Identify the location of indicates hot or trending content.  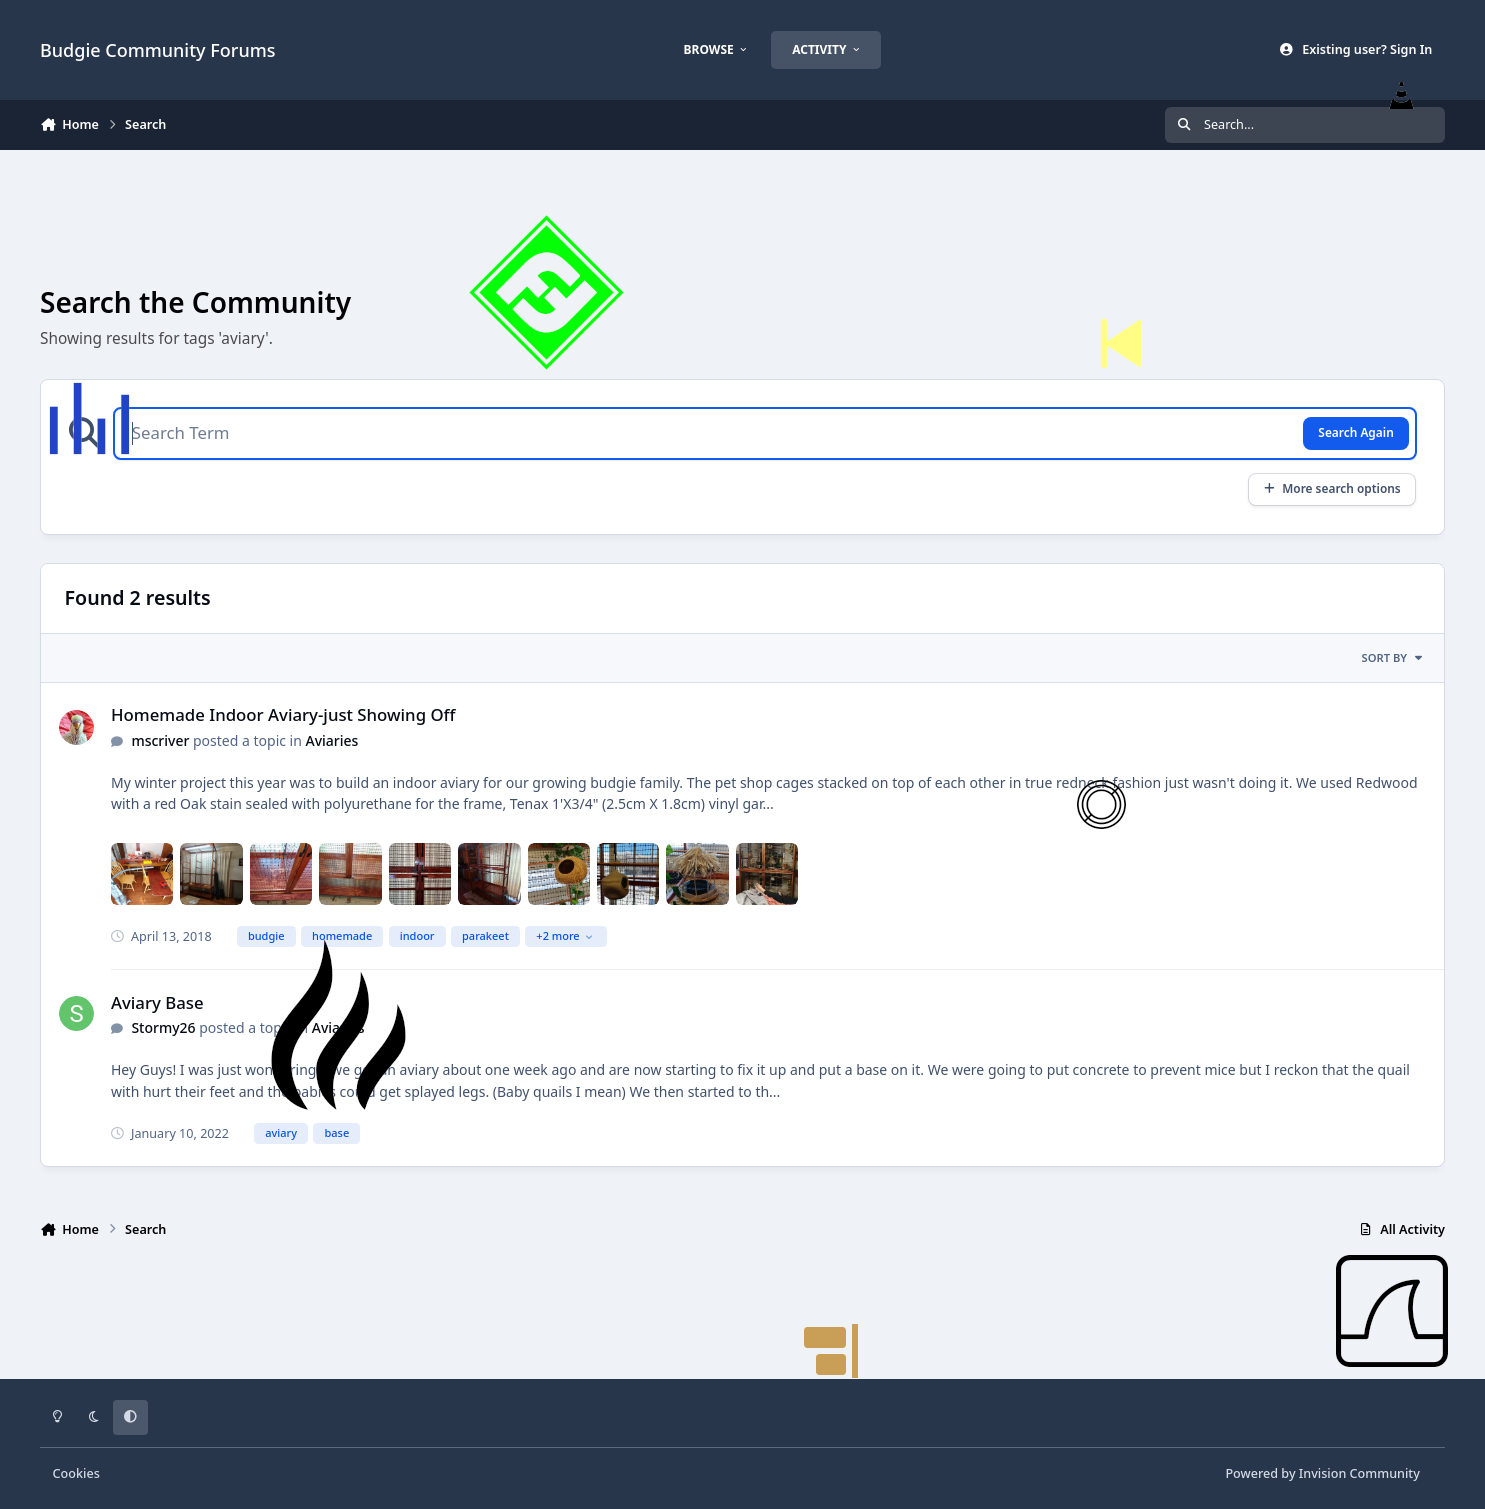
(340, 1028).